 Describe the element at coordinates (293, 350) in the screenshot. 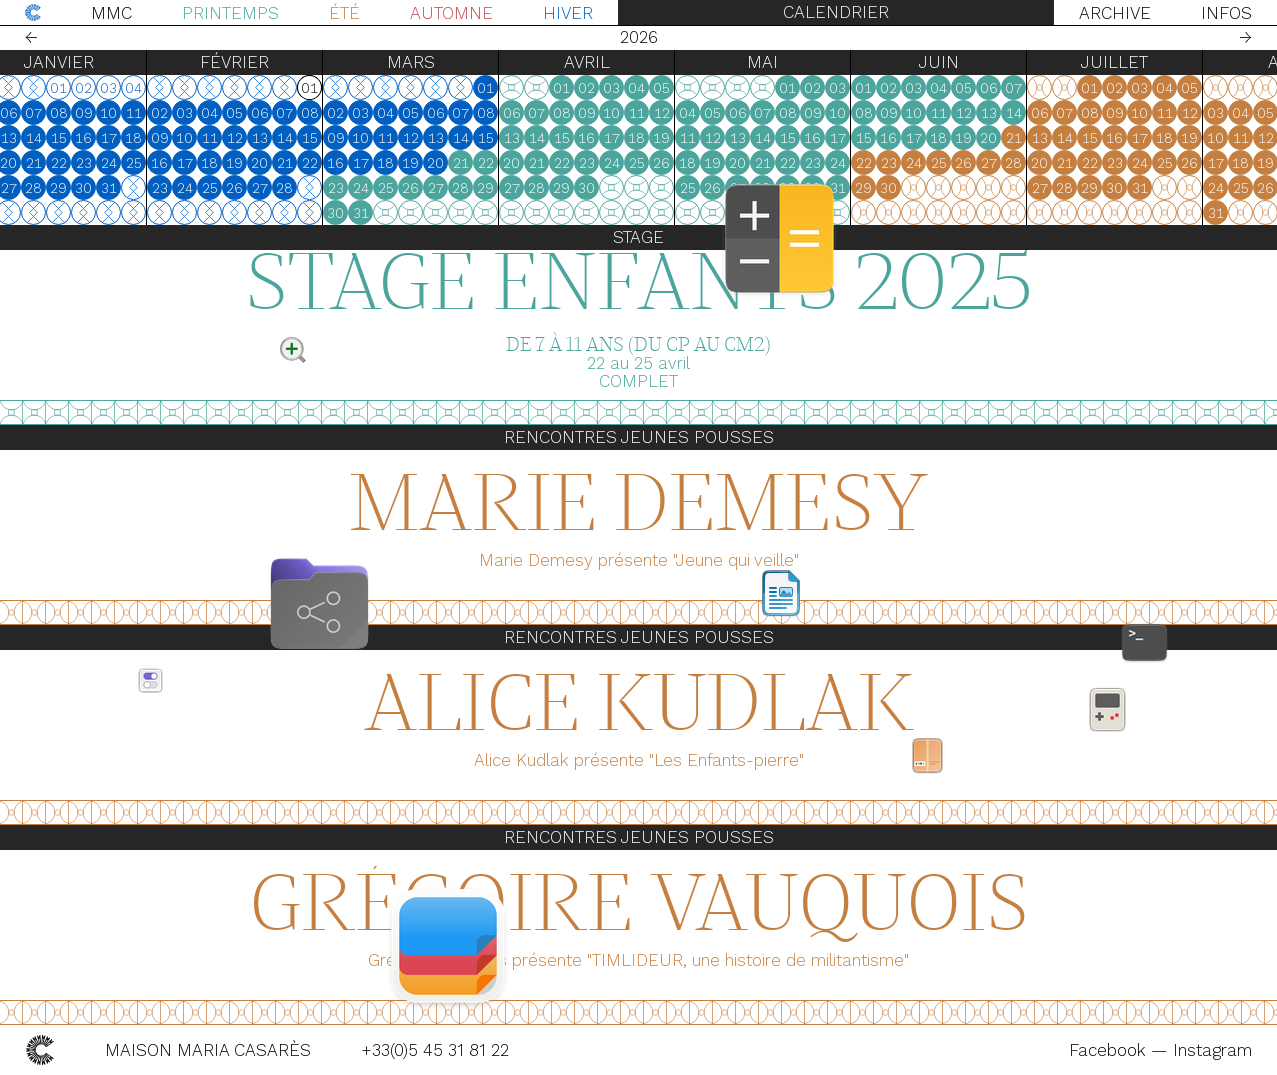

I see `zoom in on file or document content` at that location.